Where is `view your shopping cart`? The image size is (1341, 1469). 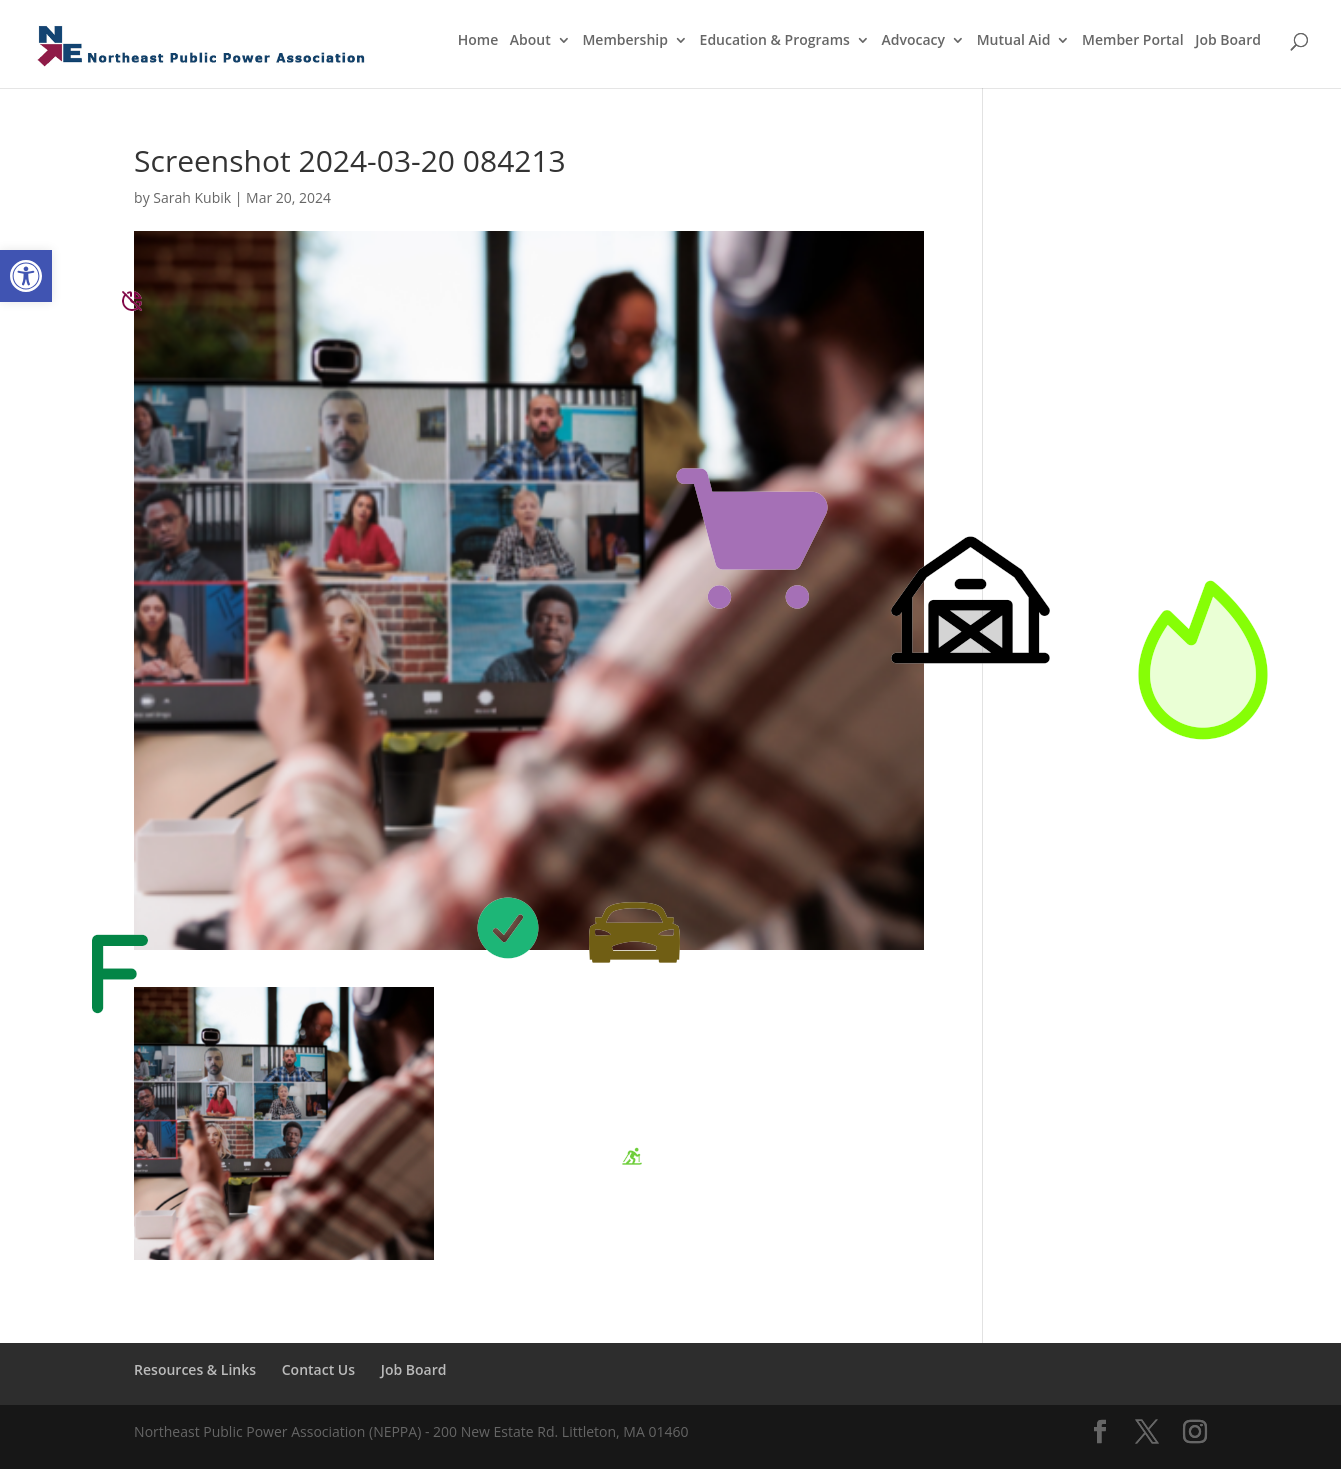
view your shopping cart is located at coordinates (754, 538).